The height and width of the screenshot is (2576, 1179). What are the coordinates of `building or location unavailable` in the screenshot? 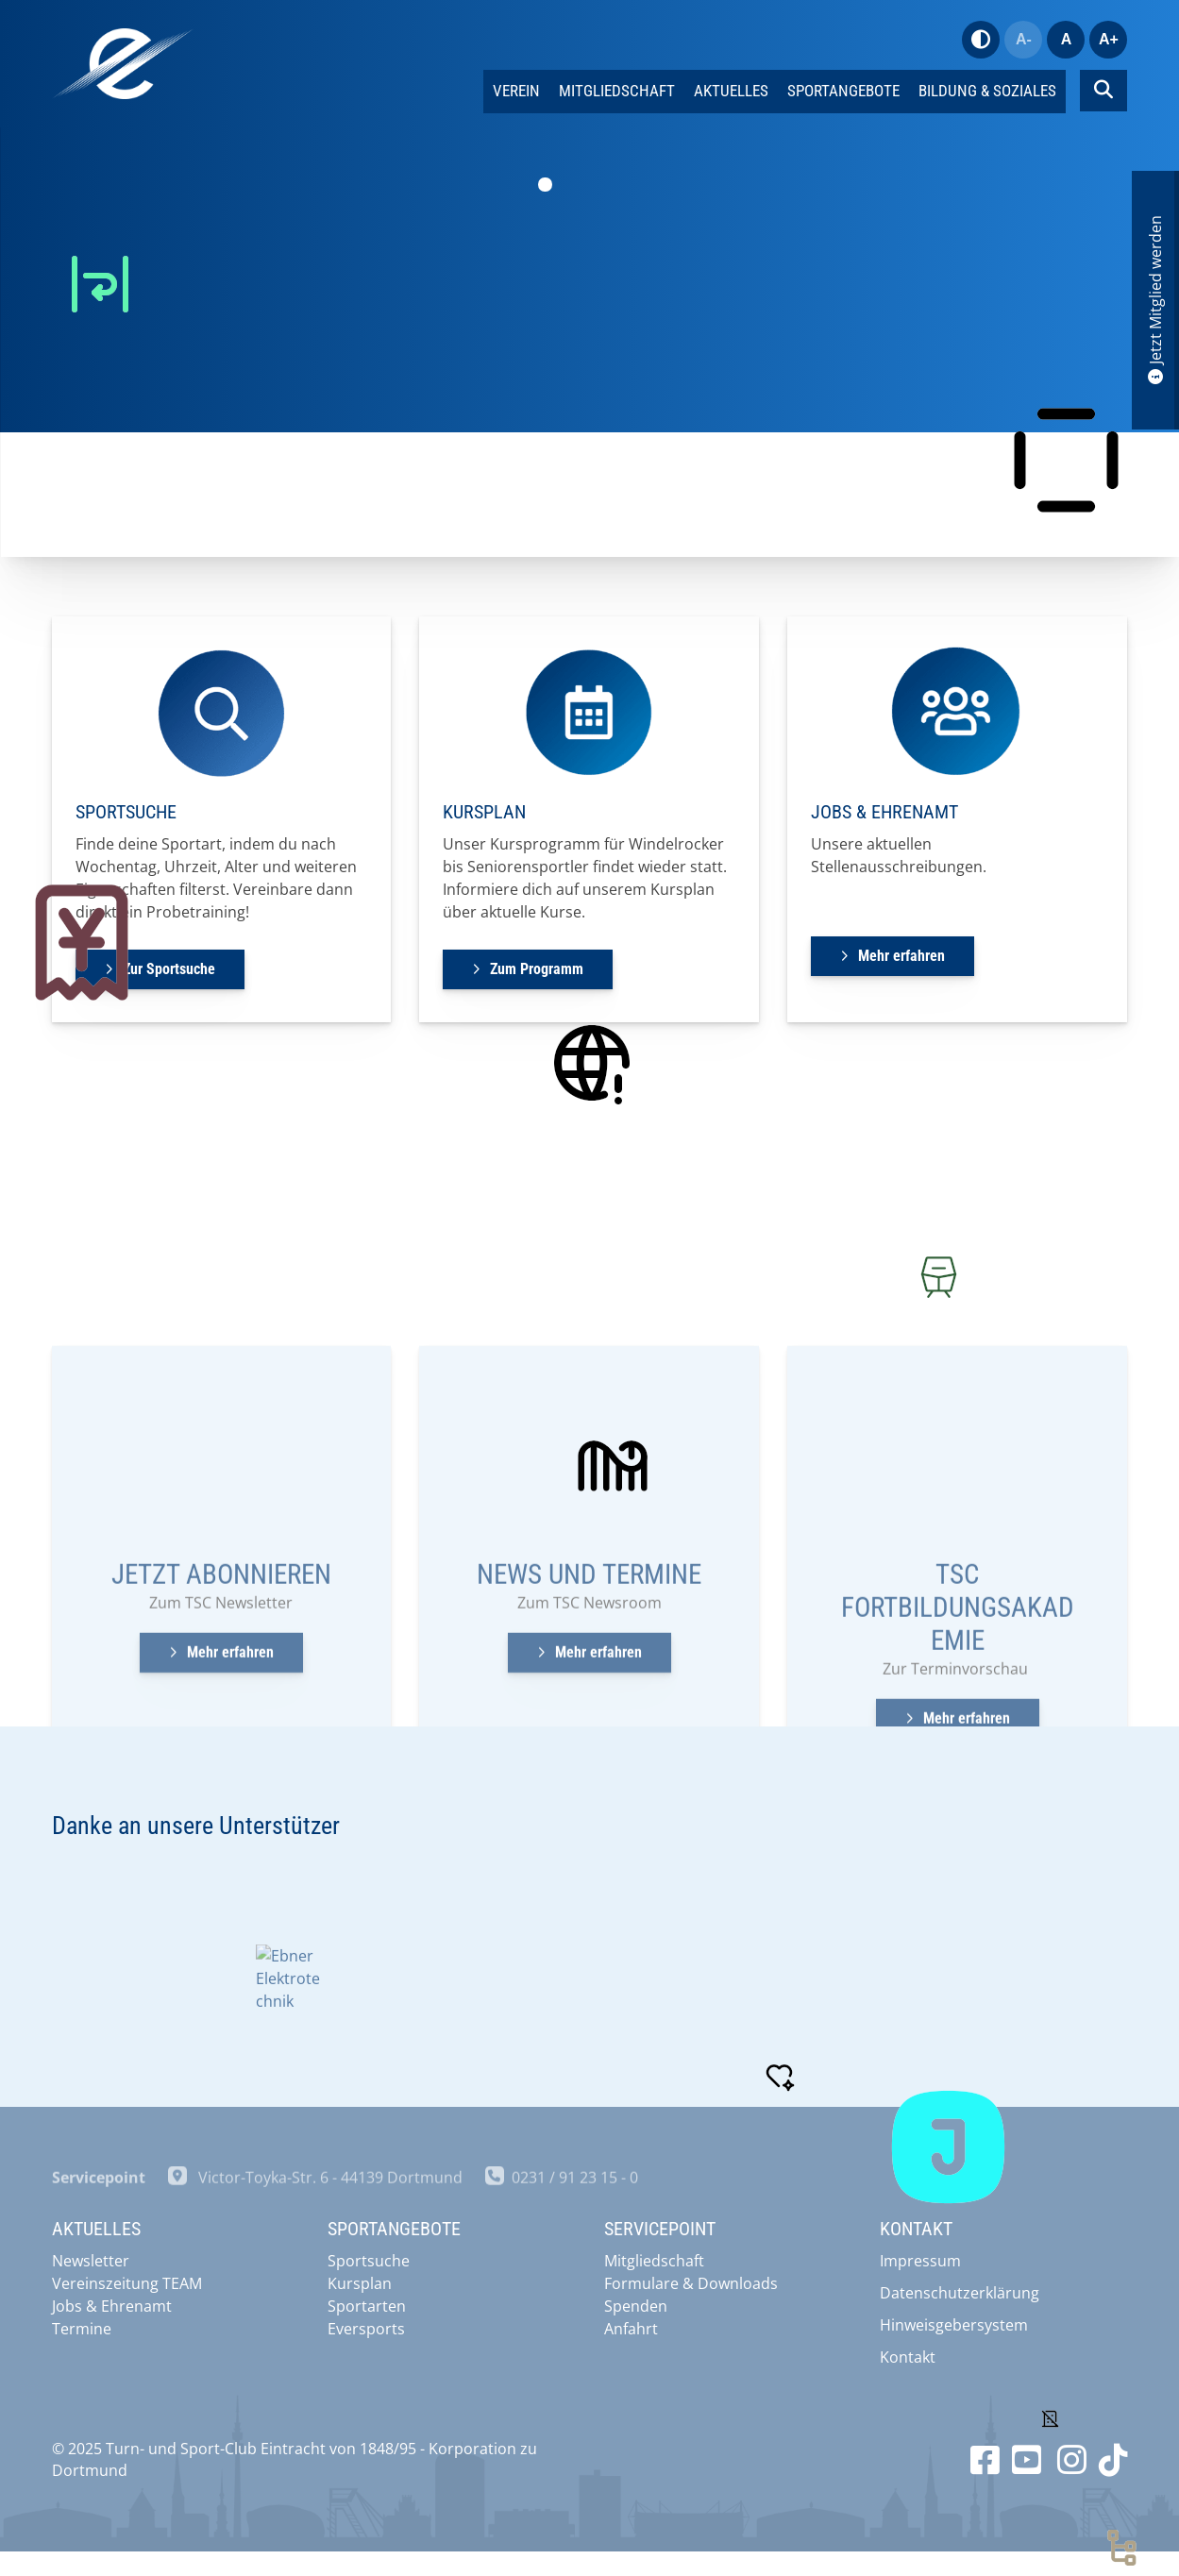 It's located at (1050, 2418).